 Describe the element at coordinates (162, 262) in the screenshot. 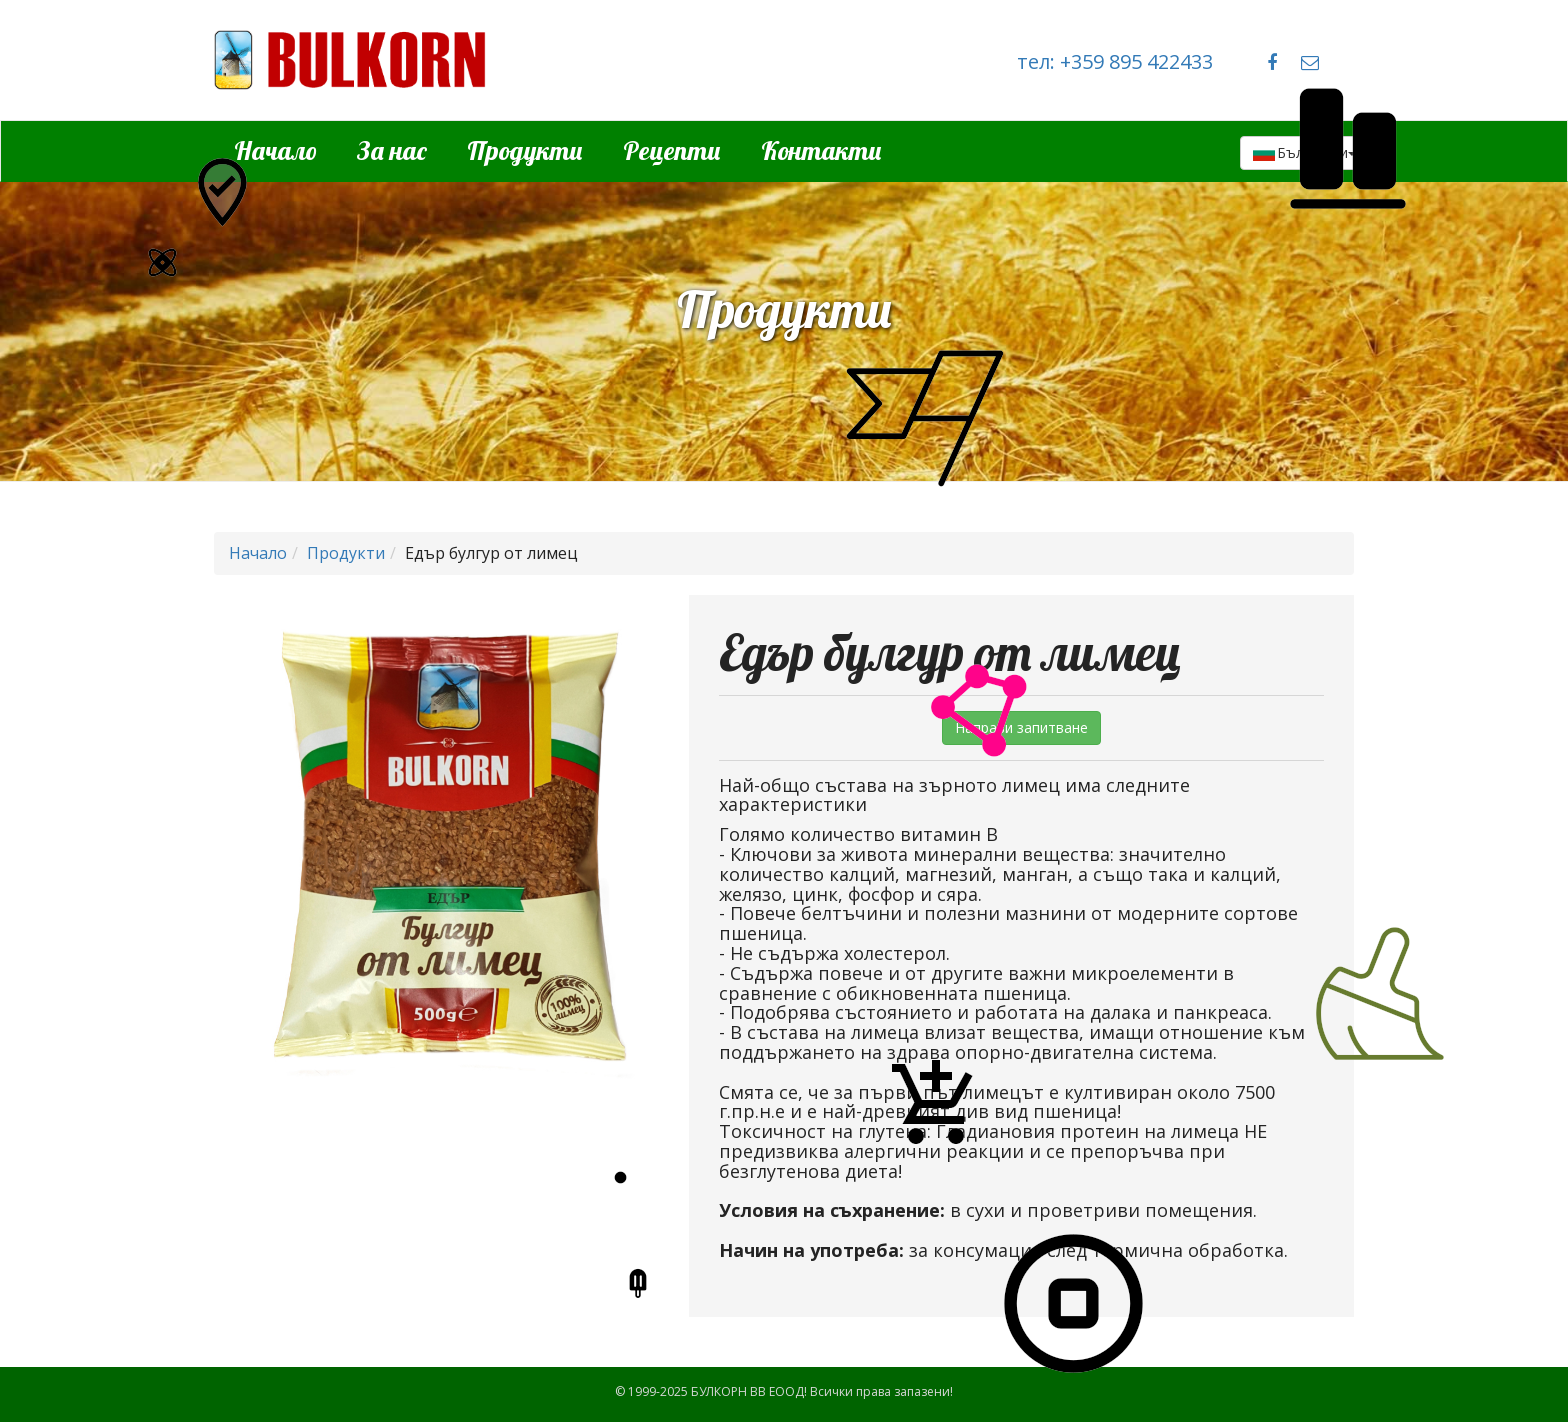

I see `access science or chemistry tools` at that location.